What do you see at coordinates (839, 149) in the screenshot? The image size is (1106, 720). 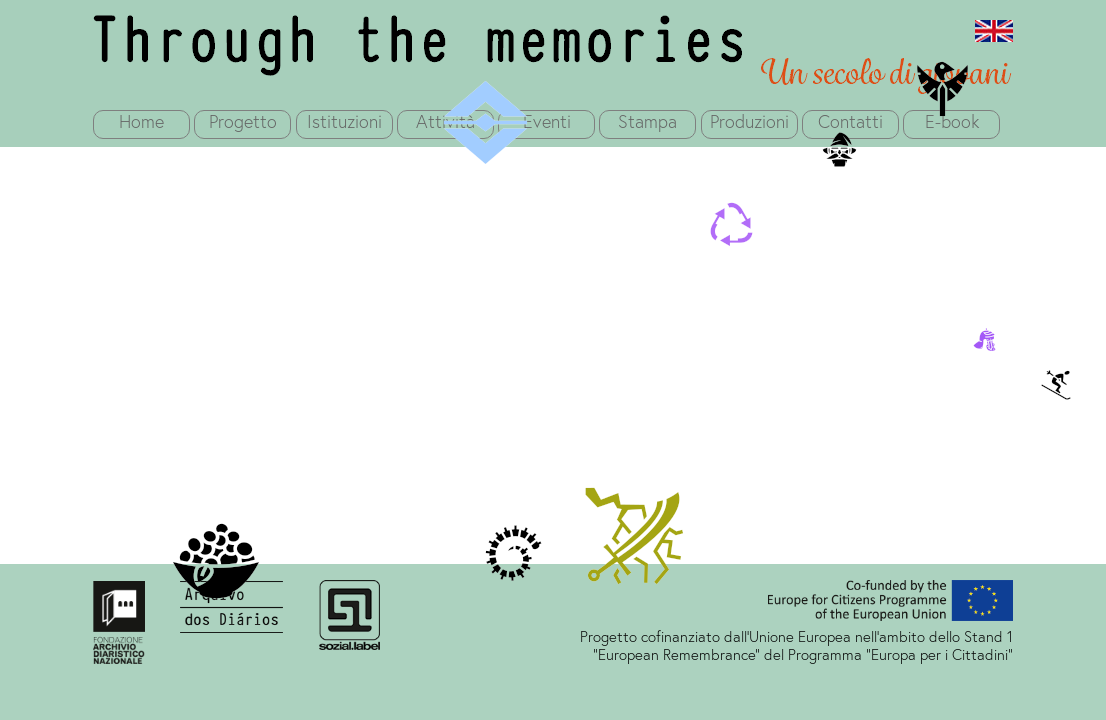 I see `access wizard or mage character class` at bounding box center [839, 149].